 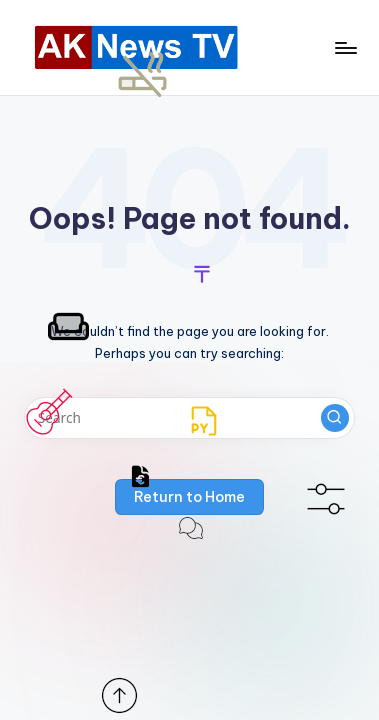 What do you see at coordinates (68, 326) in the screenshot?
I see `view weekend or leisure activities` at bounding box center [68, 326].